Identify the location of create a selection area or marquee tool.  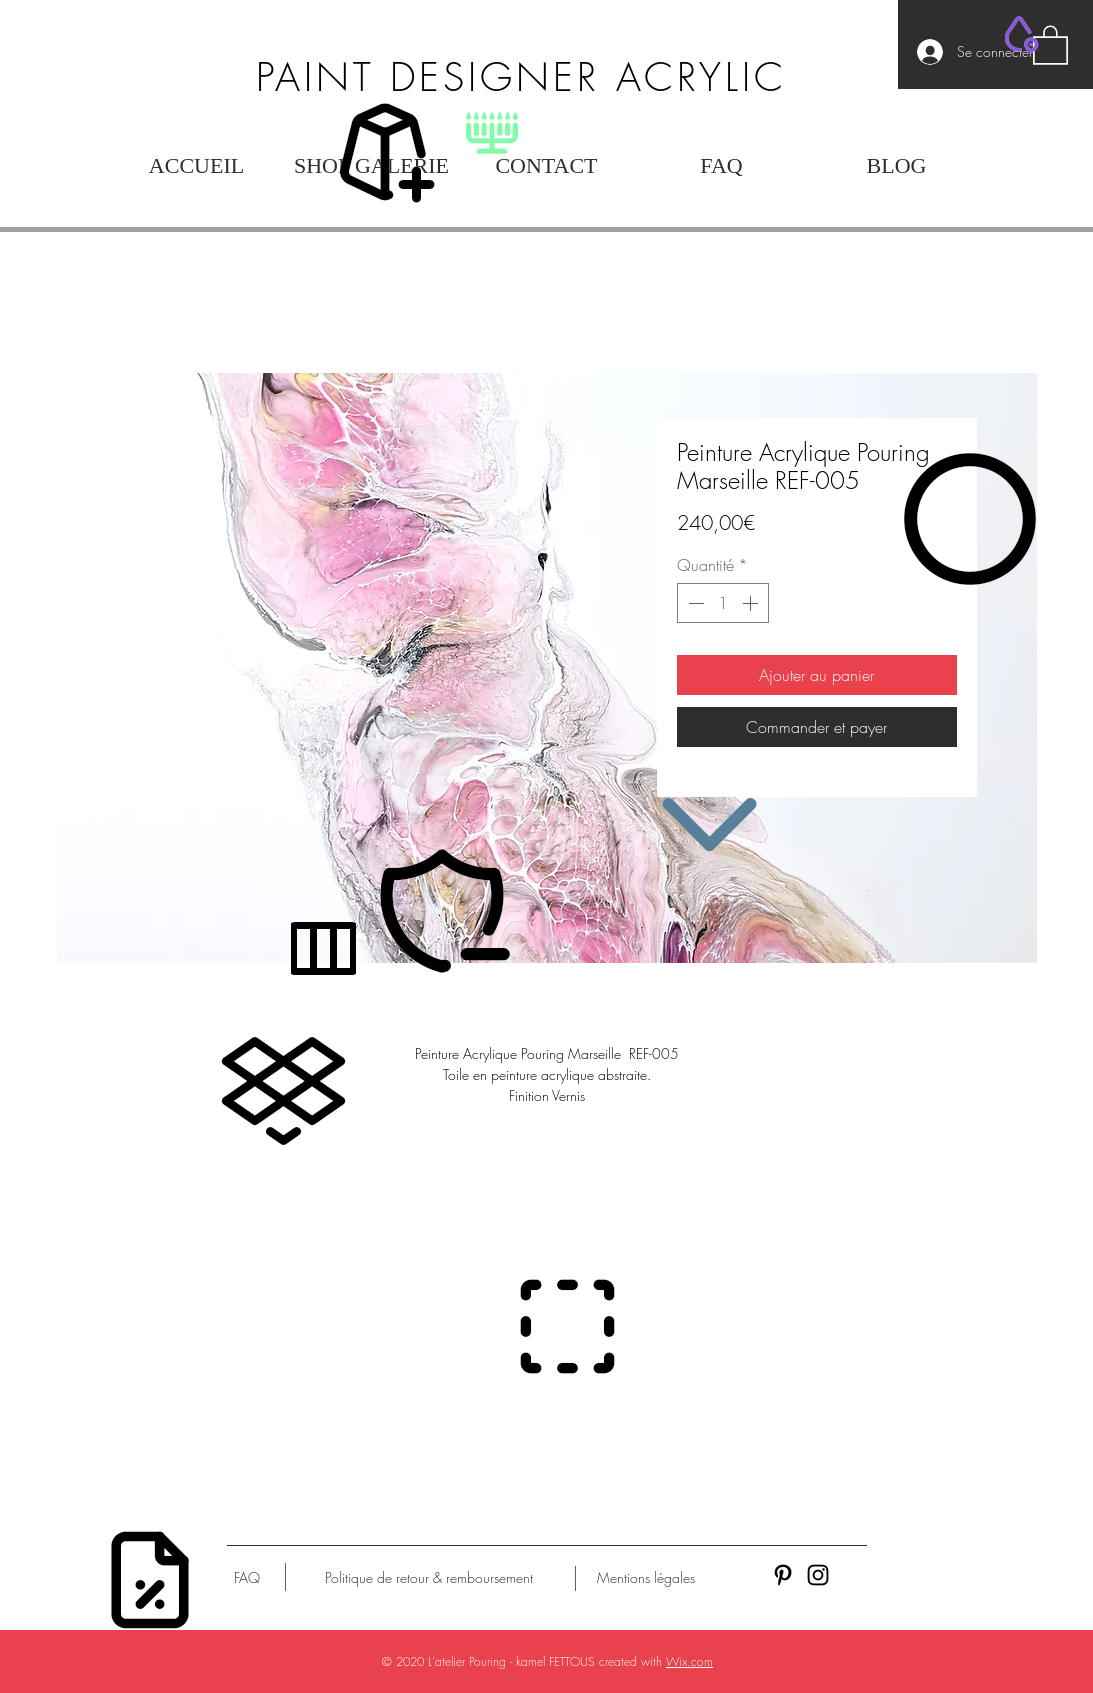
(567, 1326).